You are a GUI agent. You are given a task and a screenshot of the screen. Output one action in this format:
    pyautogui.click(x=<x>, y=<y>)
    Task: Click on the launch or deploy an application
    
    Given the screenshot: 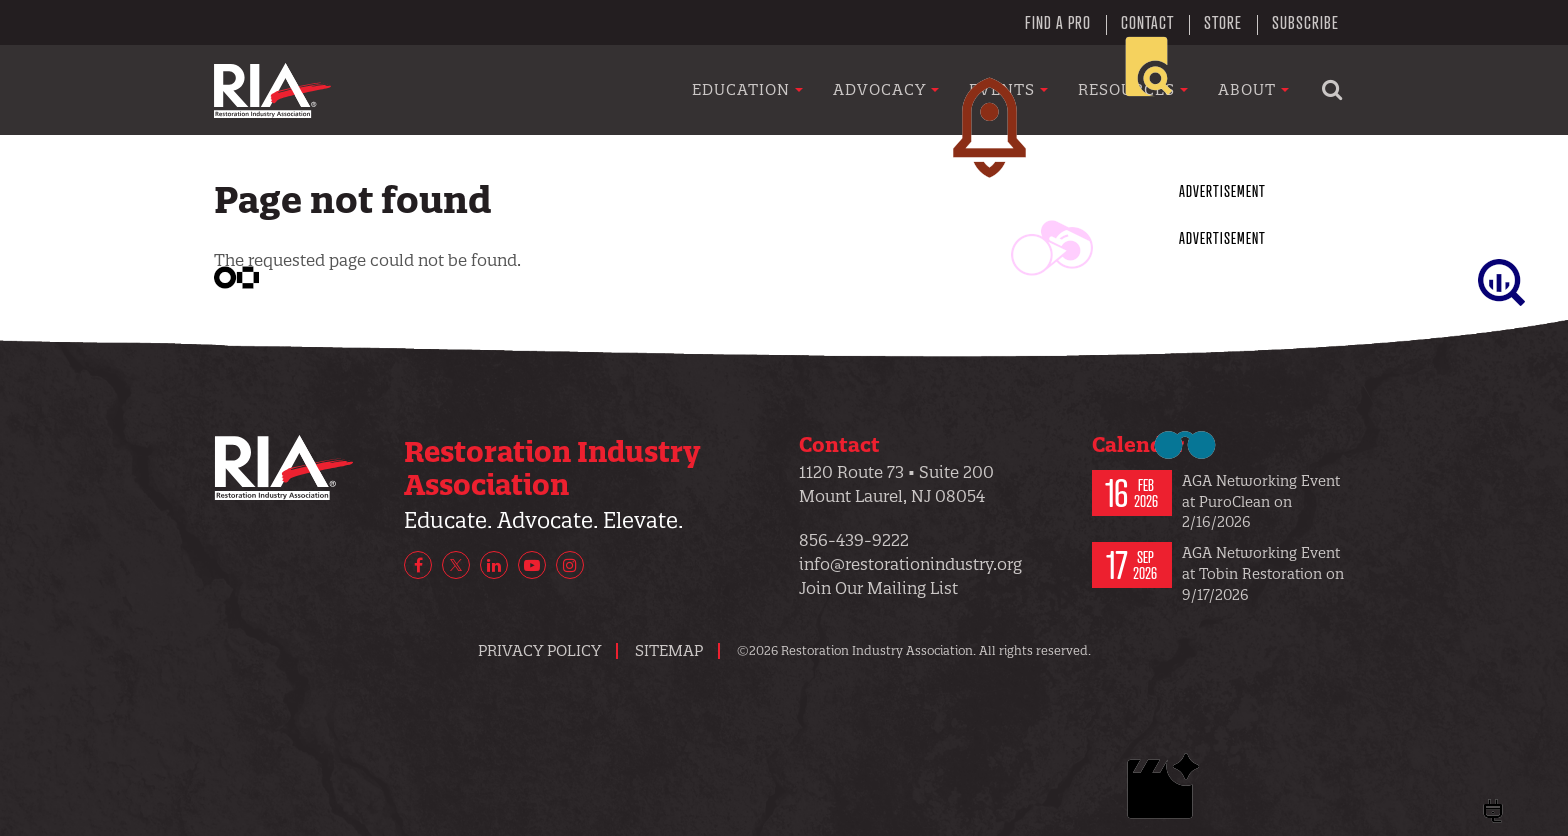 What is the action you would take?
    pyautogui.click(x=989, y=125)
    